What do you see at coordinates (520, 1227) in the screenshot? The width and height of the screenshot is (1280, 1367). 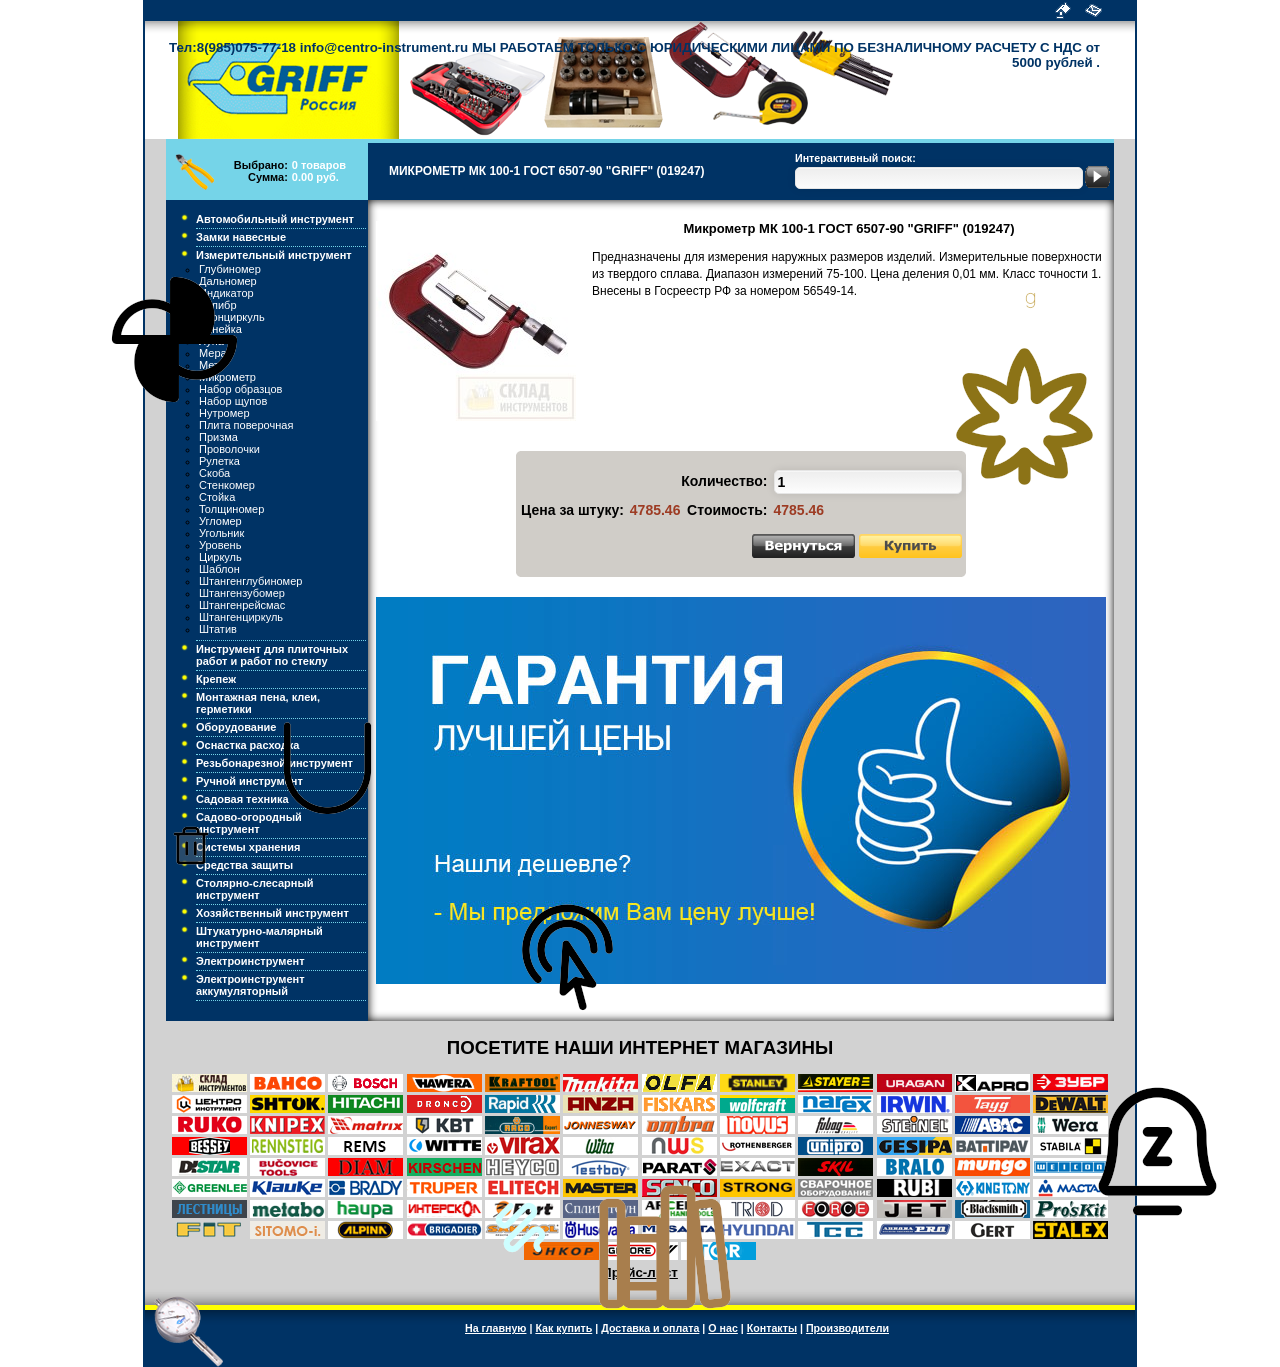 I see `access freehand drawing or sketching tool` at bounding box center [520, 1227].